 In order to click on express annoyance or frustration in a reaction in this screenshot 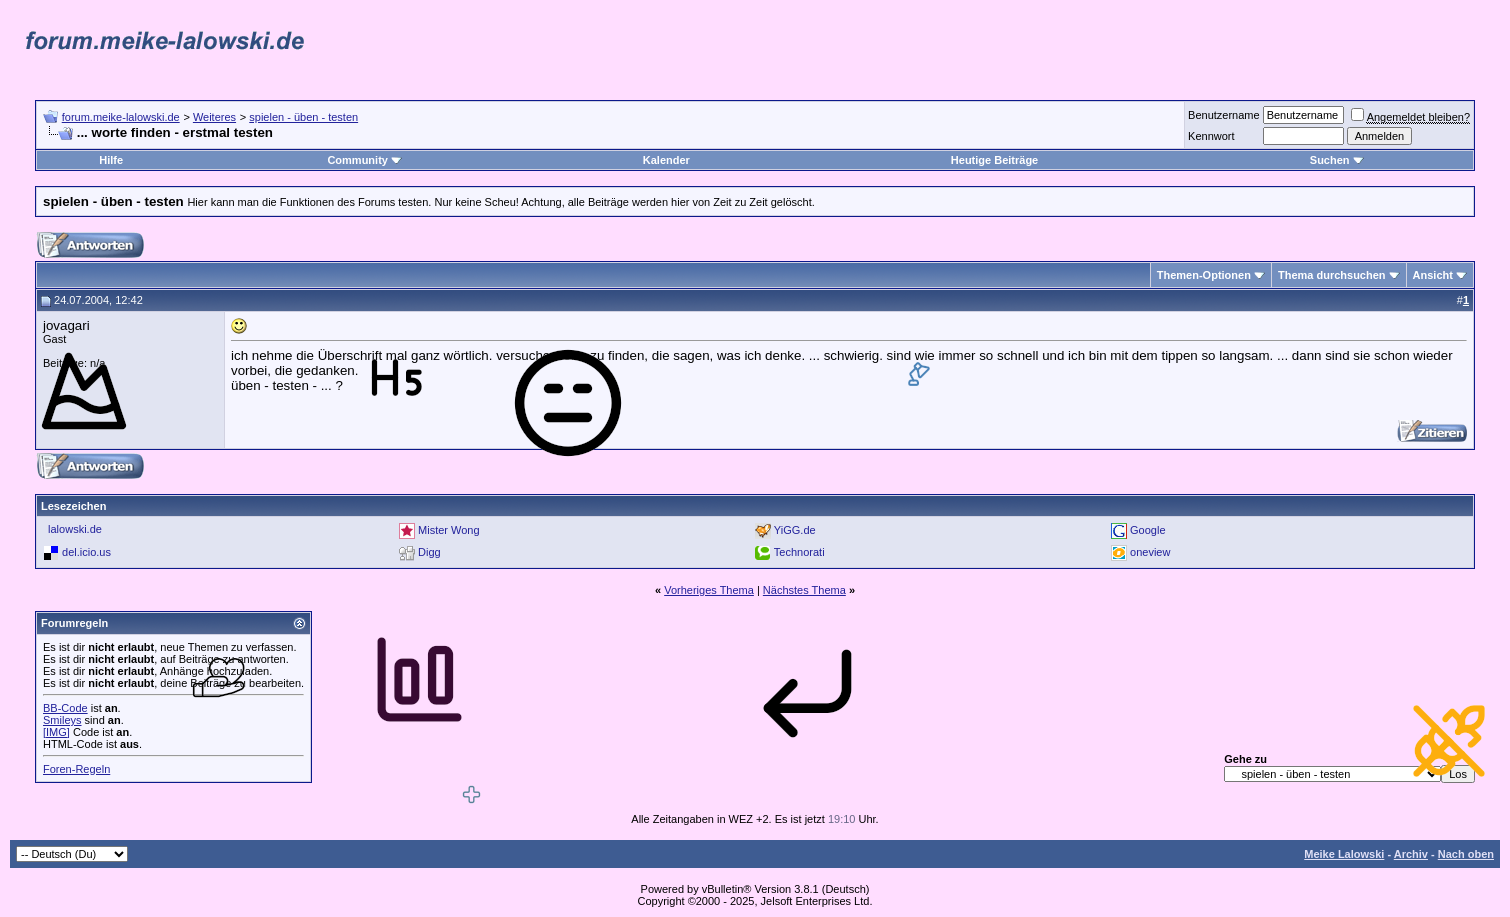, I will do `click(568, 403)`.